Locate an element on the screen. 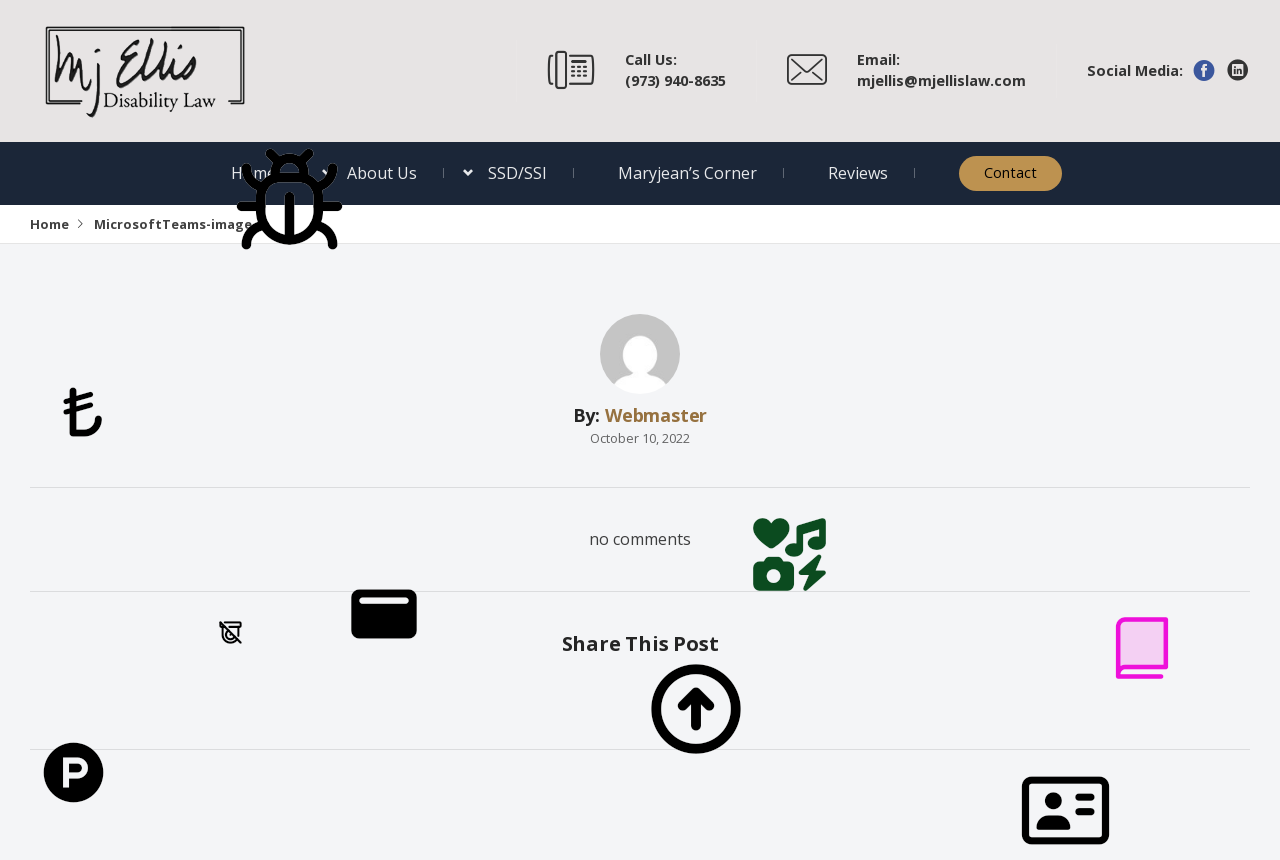 The image size is (1280, 860). indicates price or payment in Turkish lira is located at coordinates (80, 412).